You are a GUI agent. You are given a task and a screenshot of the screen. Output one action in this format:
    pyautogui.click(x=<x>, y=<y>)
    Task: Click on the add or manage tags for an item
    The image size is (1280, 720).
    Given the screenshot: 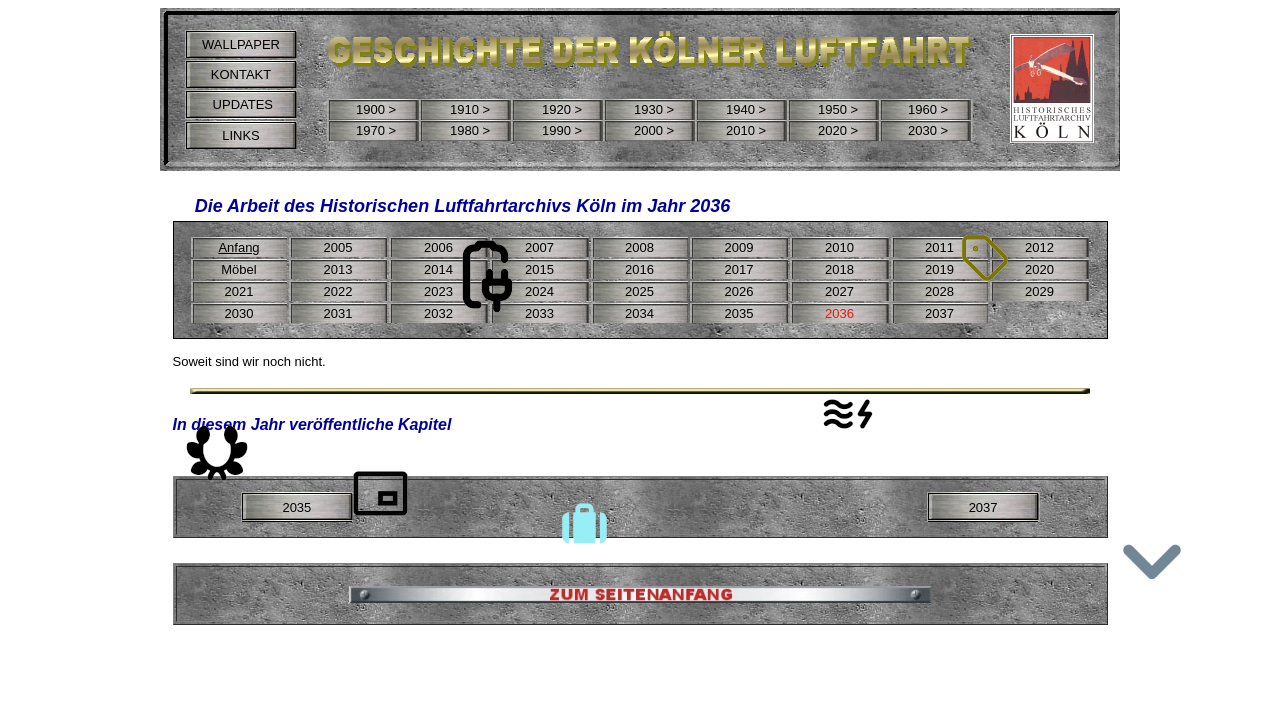 What is the action you would take?
    pyautogui.click(x=985, y=258)
    